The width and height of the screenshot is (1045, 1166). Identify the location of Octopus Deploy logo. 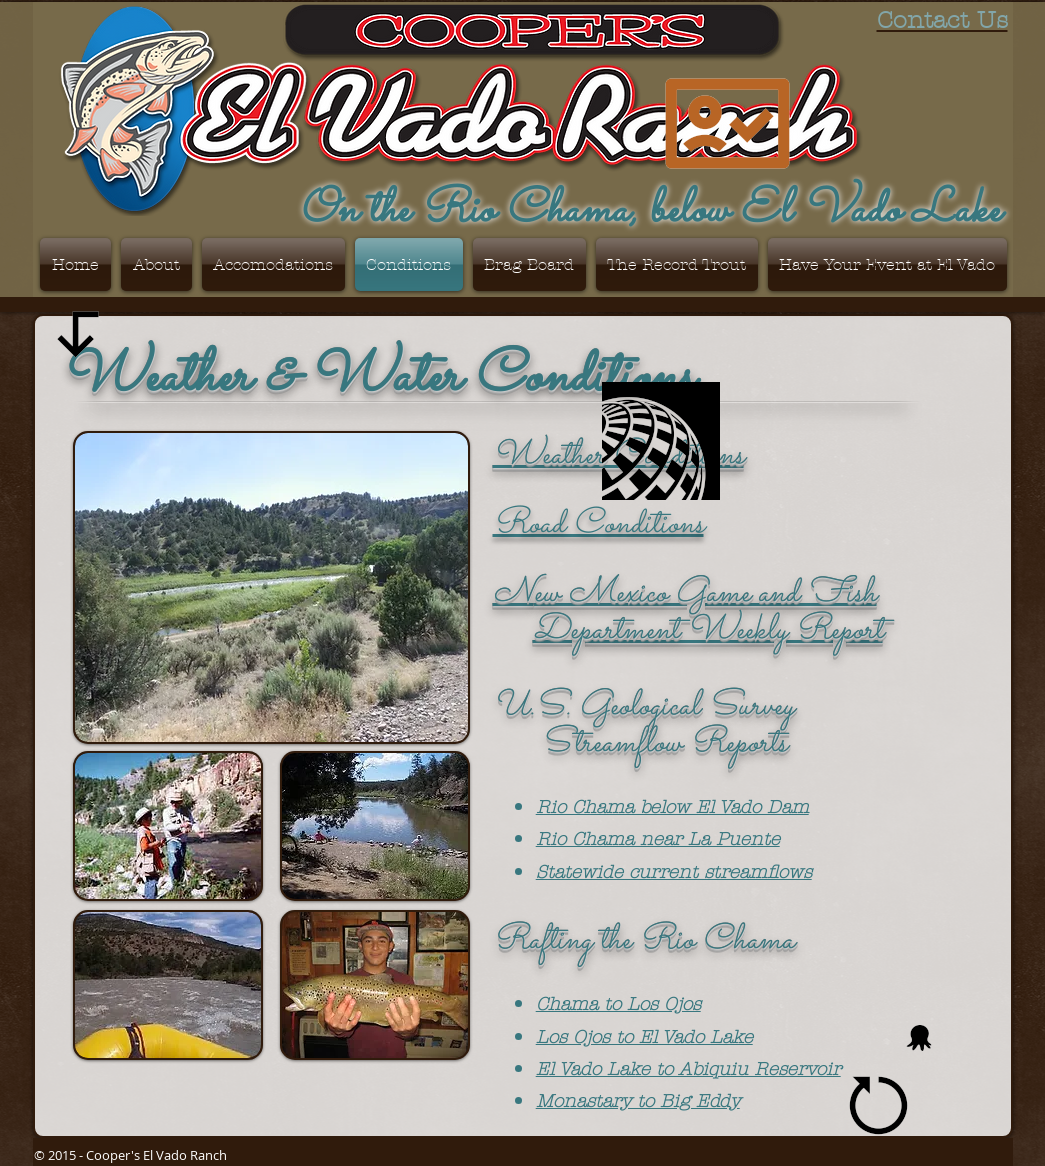
(919, 1038).